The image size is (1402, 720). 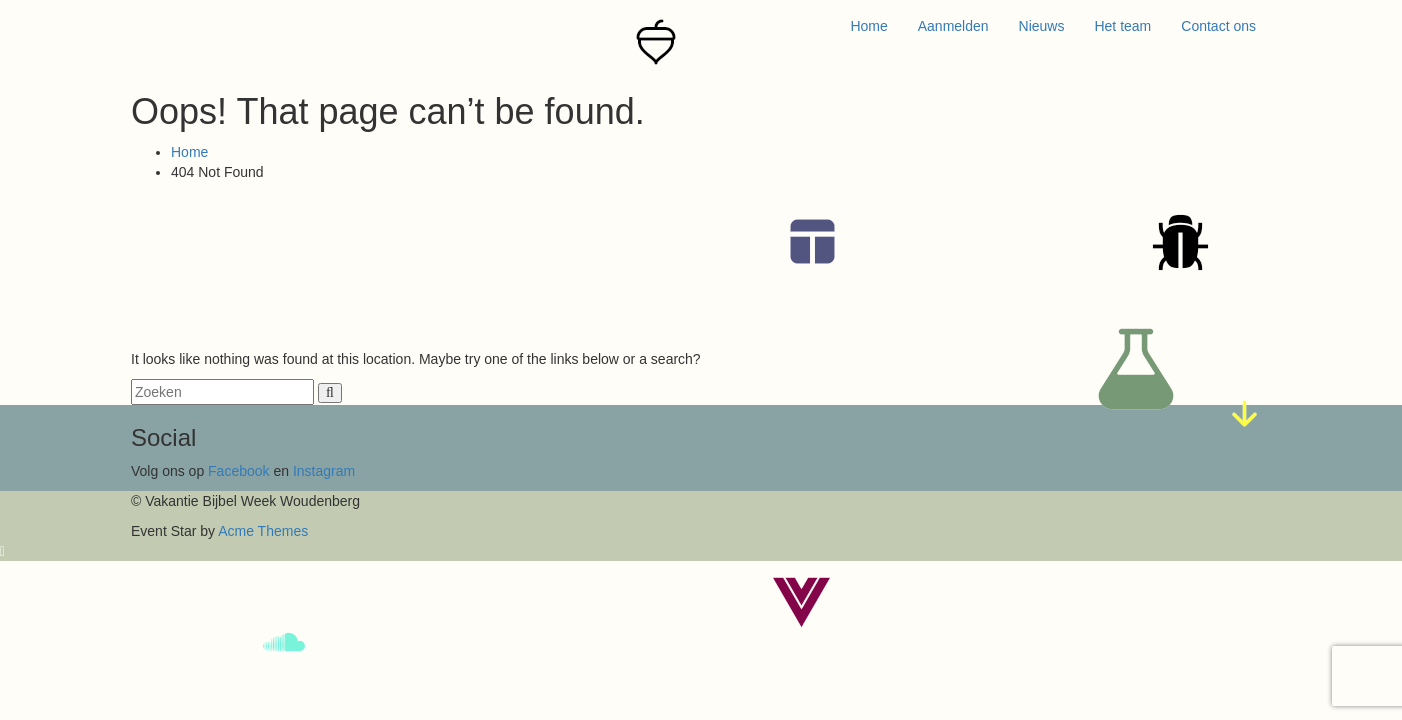 I want to click on scroll down or view more content, so click(x=1244, y=413).